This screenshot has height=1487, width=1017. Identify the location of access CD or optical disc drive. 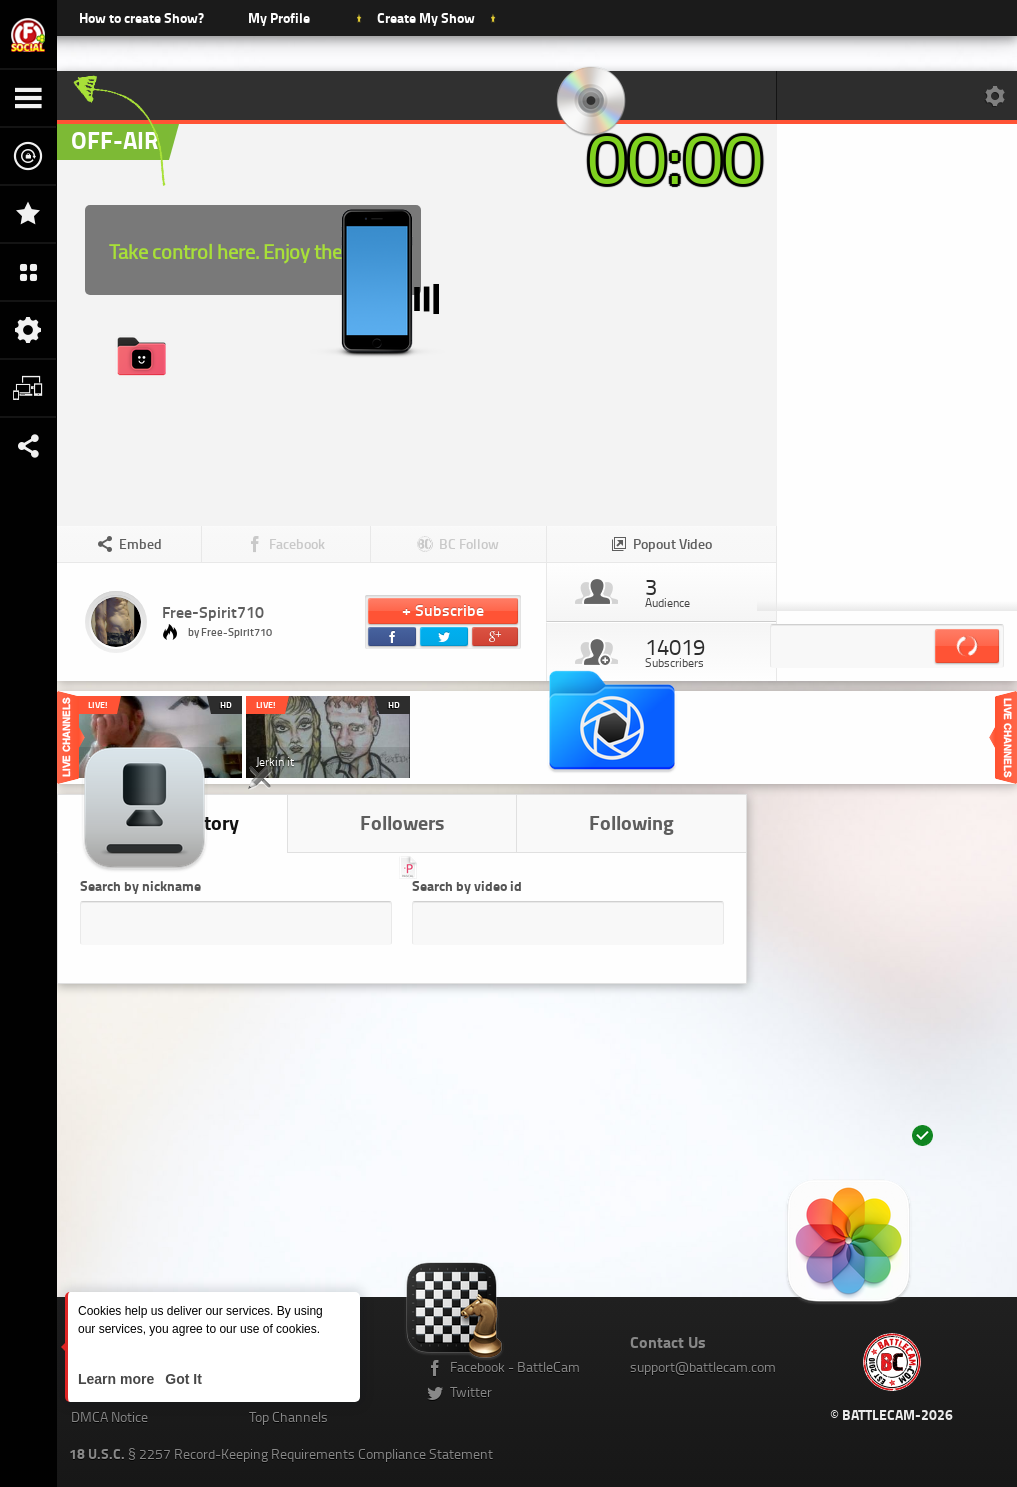
(591, 102).